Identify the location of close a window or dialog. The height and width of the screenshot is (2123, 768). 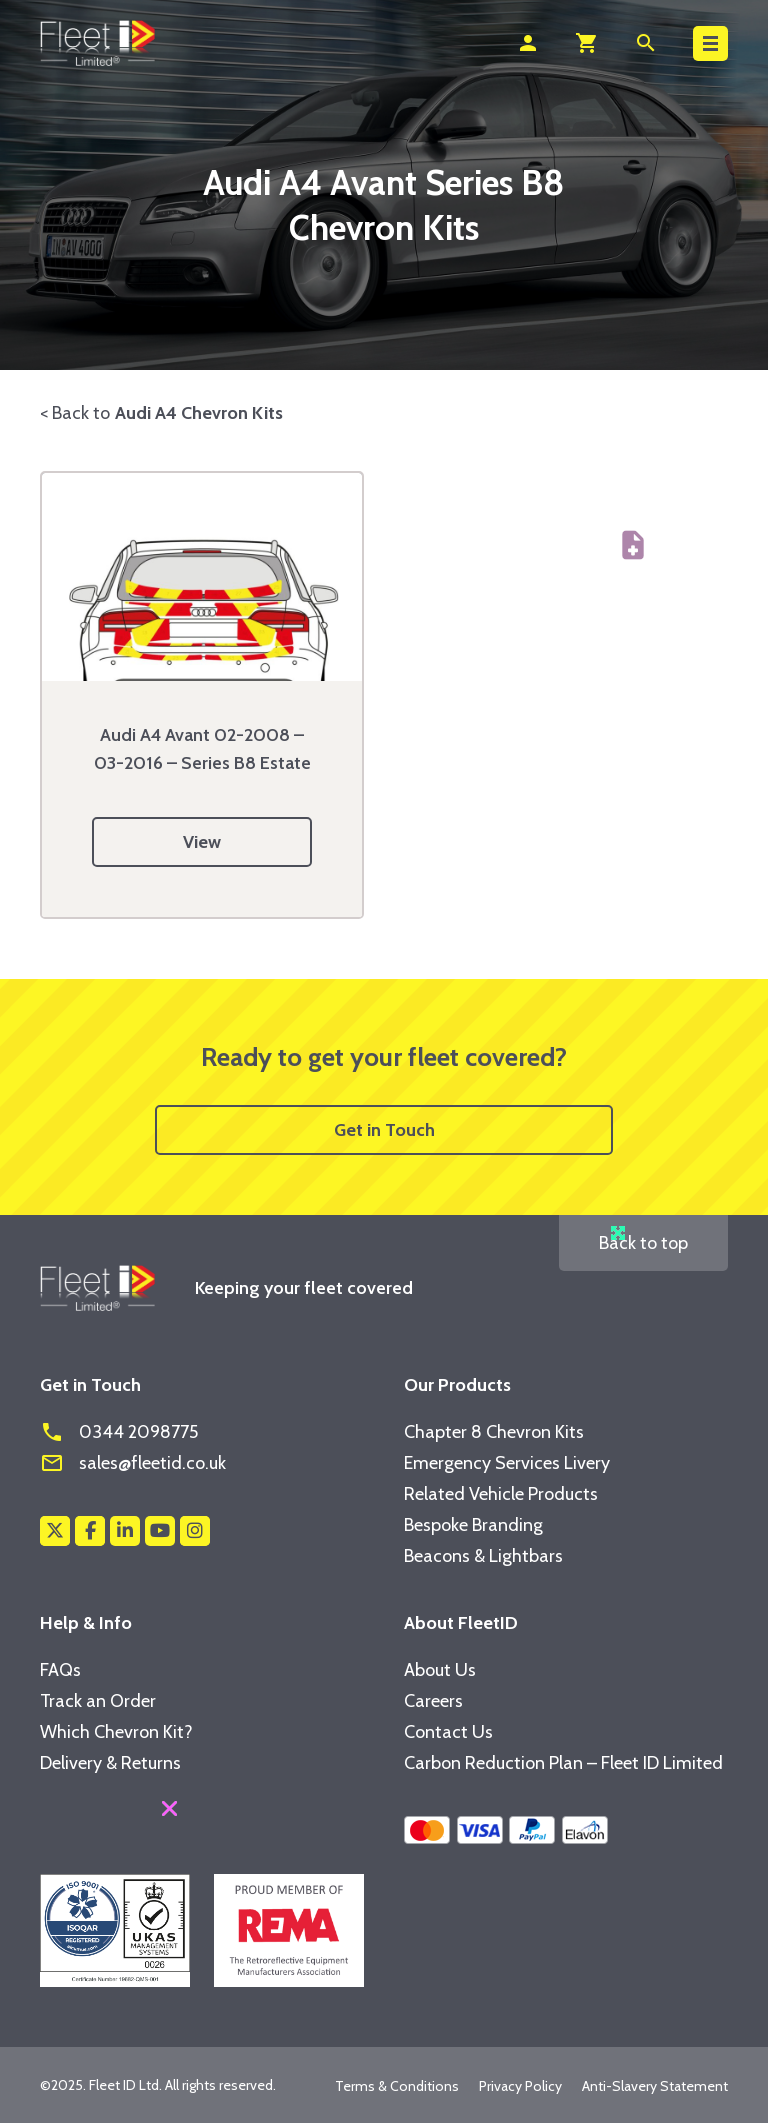
(169, 1808).